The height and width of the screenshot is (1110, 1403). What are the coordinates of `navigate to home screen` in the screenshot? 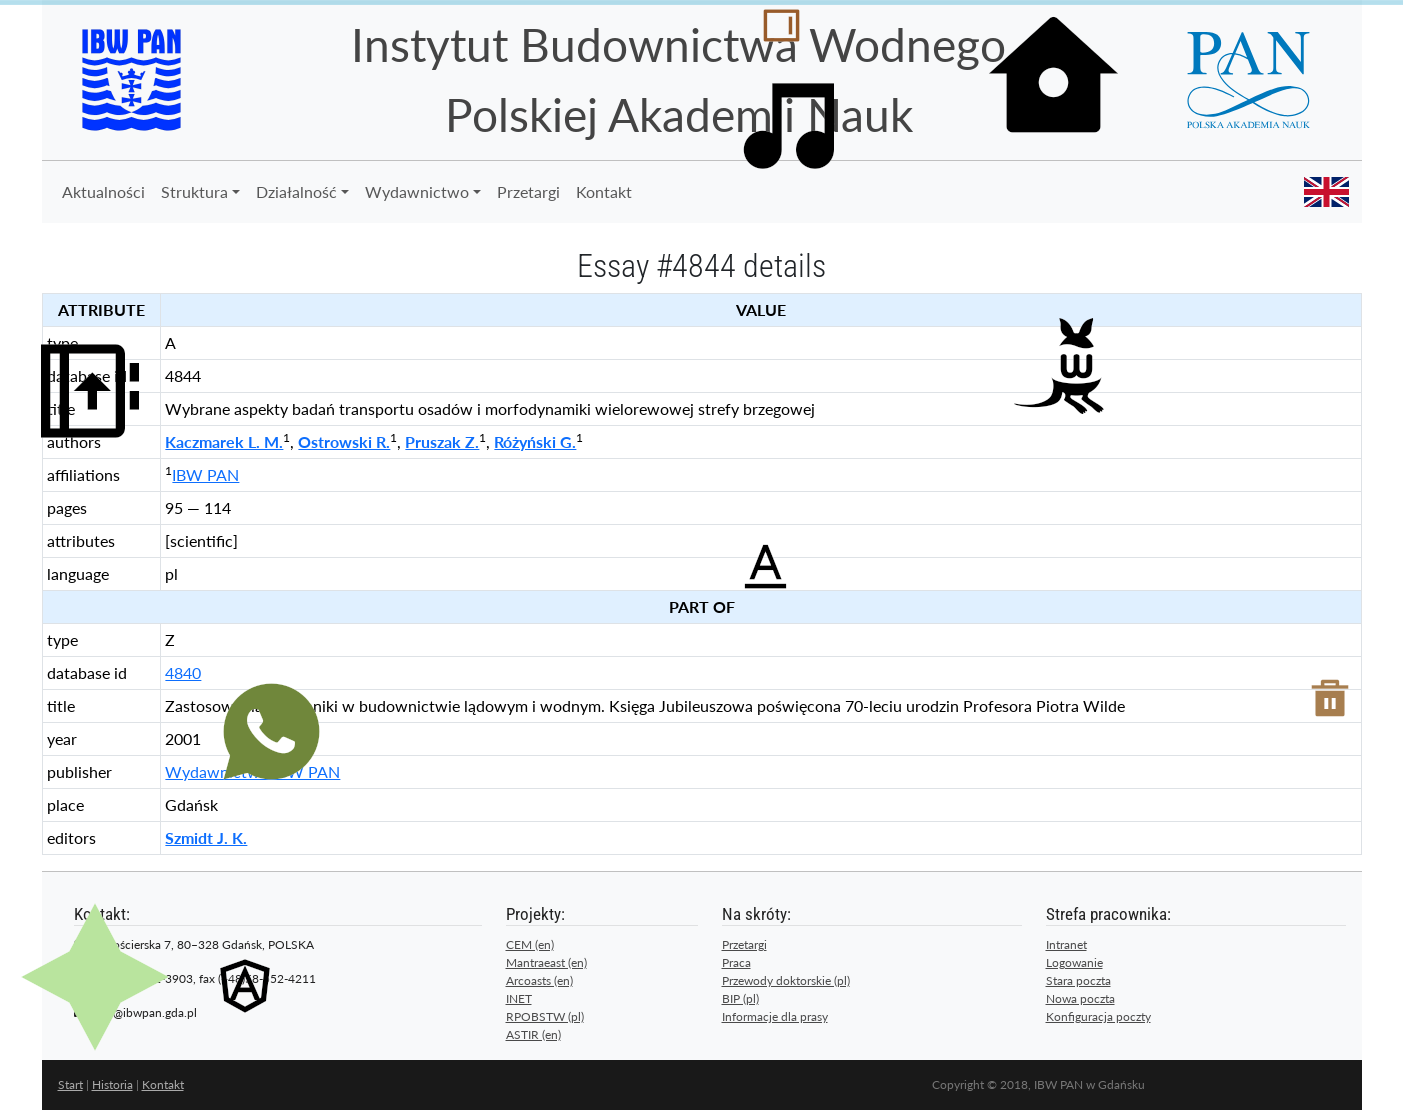 It's located at (1053, 79).